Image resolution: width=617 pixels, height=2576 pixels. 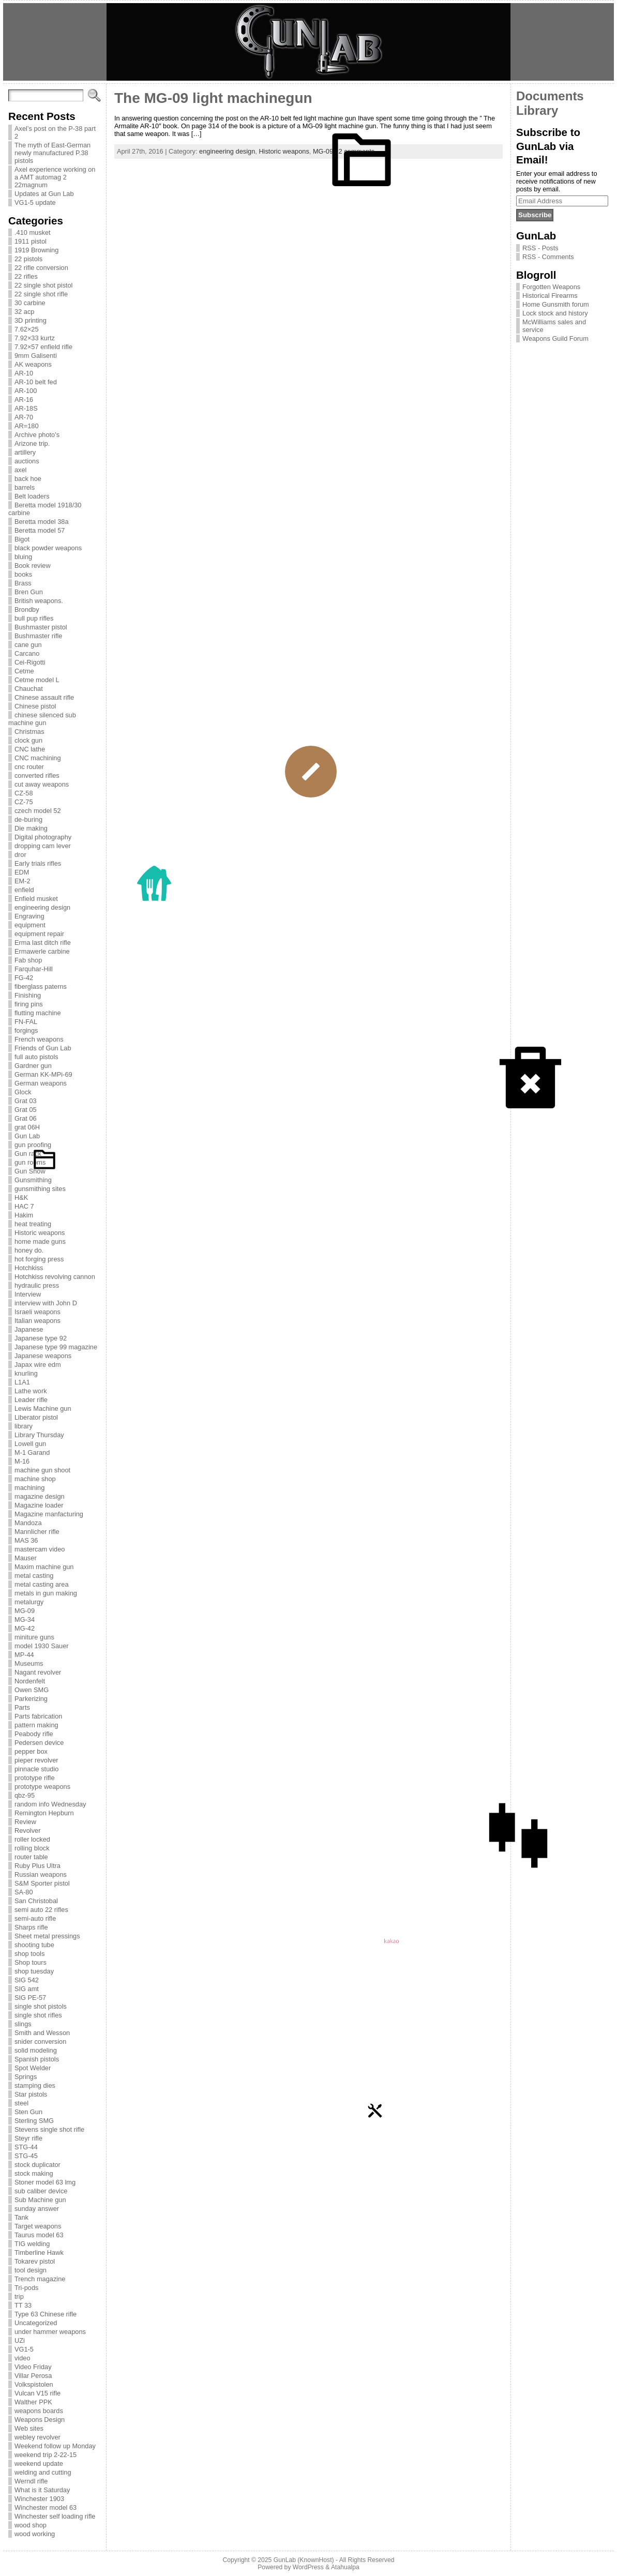 I want to click on delete selected item, so click(x=530, y=1077).